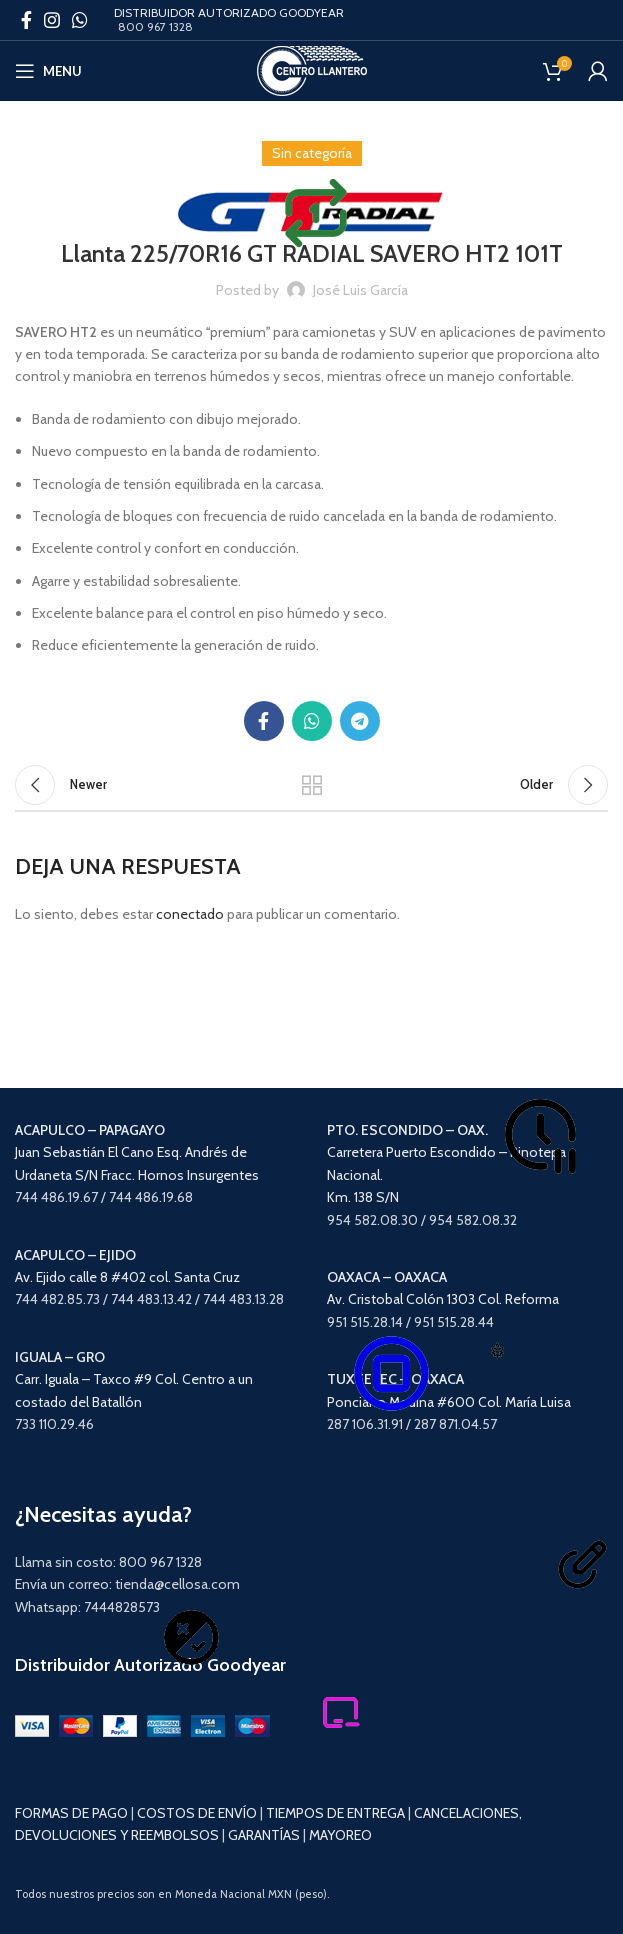  I want to click on pause a timer or countdown, so click(540, 1134).